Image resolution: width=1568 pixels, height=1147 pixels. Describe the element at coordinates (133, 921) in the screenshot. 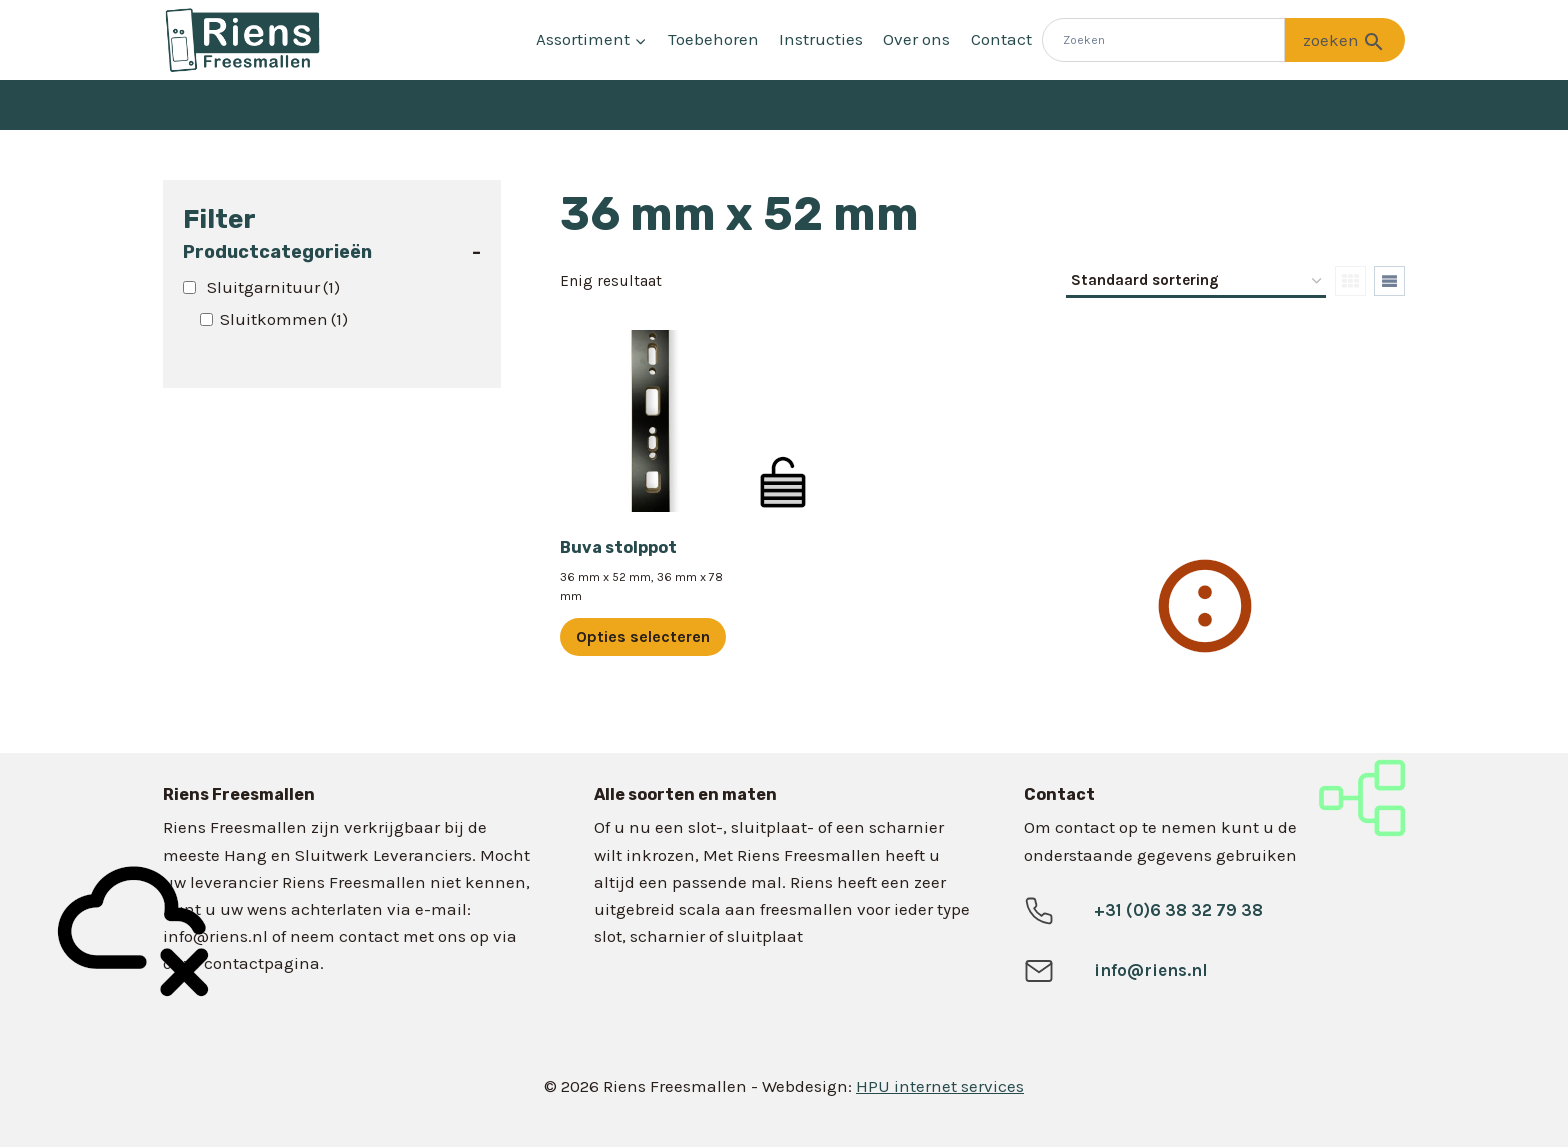

I see `disconnect from cloud storage` at that location.